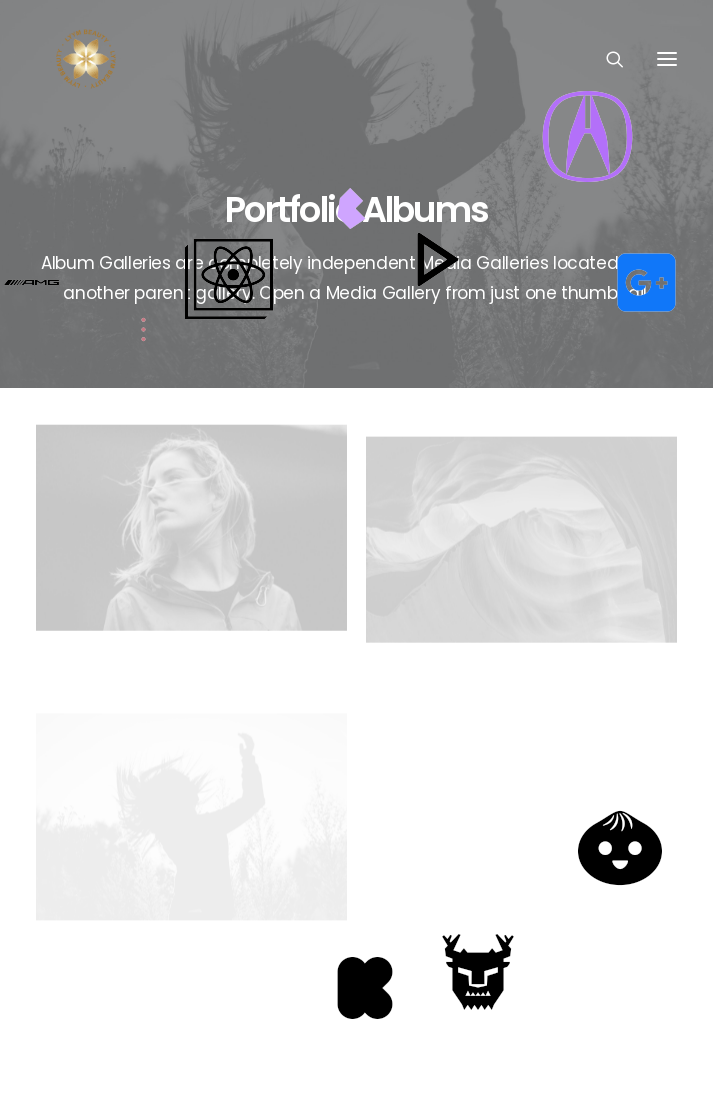  Describe the element at coordinates (620, 848) in the screenshot. I see `indicates a project using the bun javascript runtime` at that location.